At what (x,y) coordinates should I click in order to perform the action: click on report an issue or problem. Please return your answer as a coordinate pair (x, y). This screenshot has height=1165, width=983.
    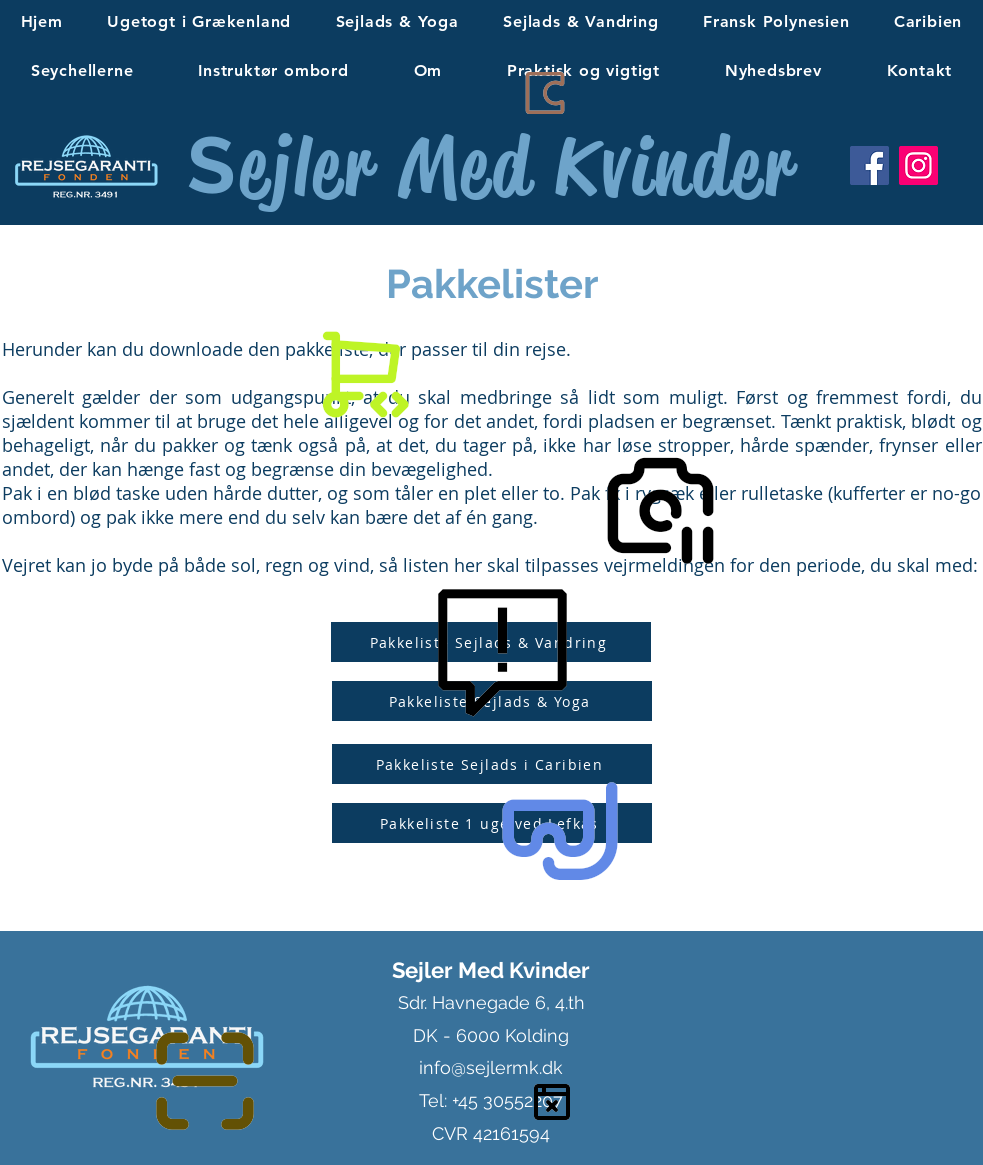
    Looking at the image, I should click on (502, 653).